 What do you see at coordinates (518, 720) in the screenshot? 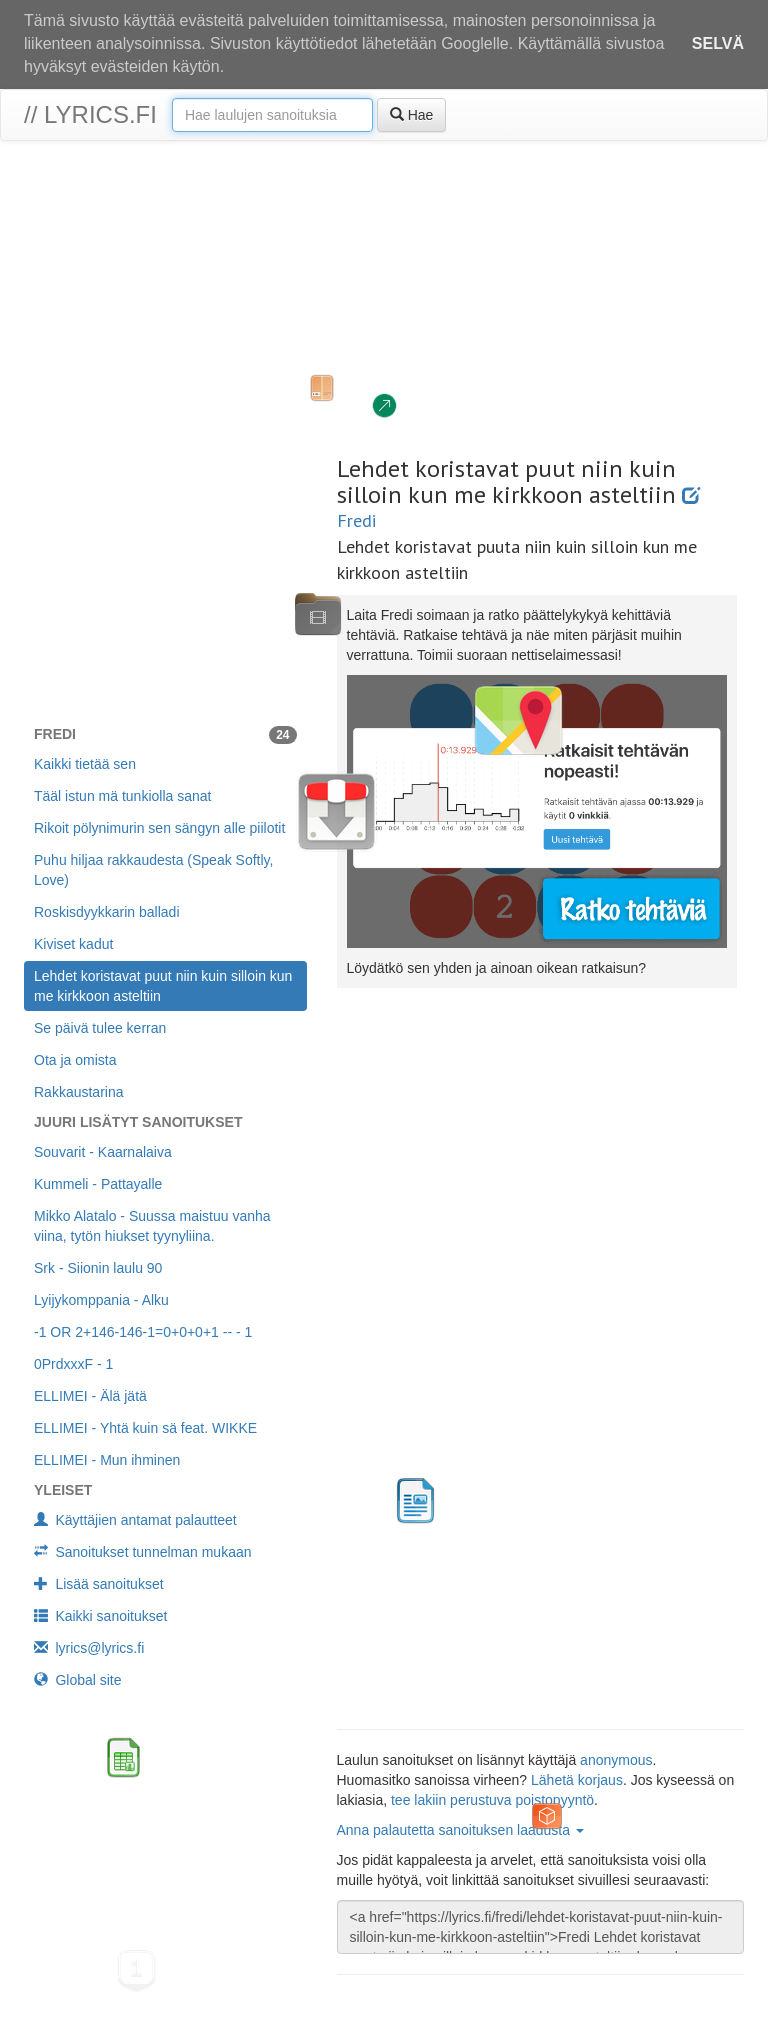
I see `open the maps application` at bounding box center [518, 720].